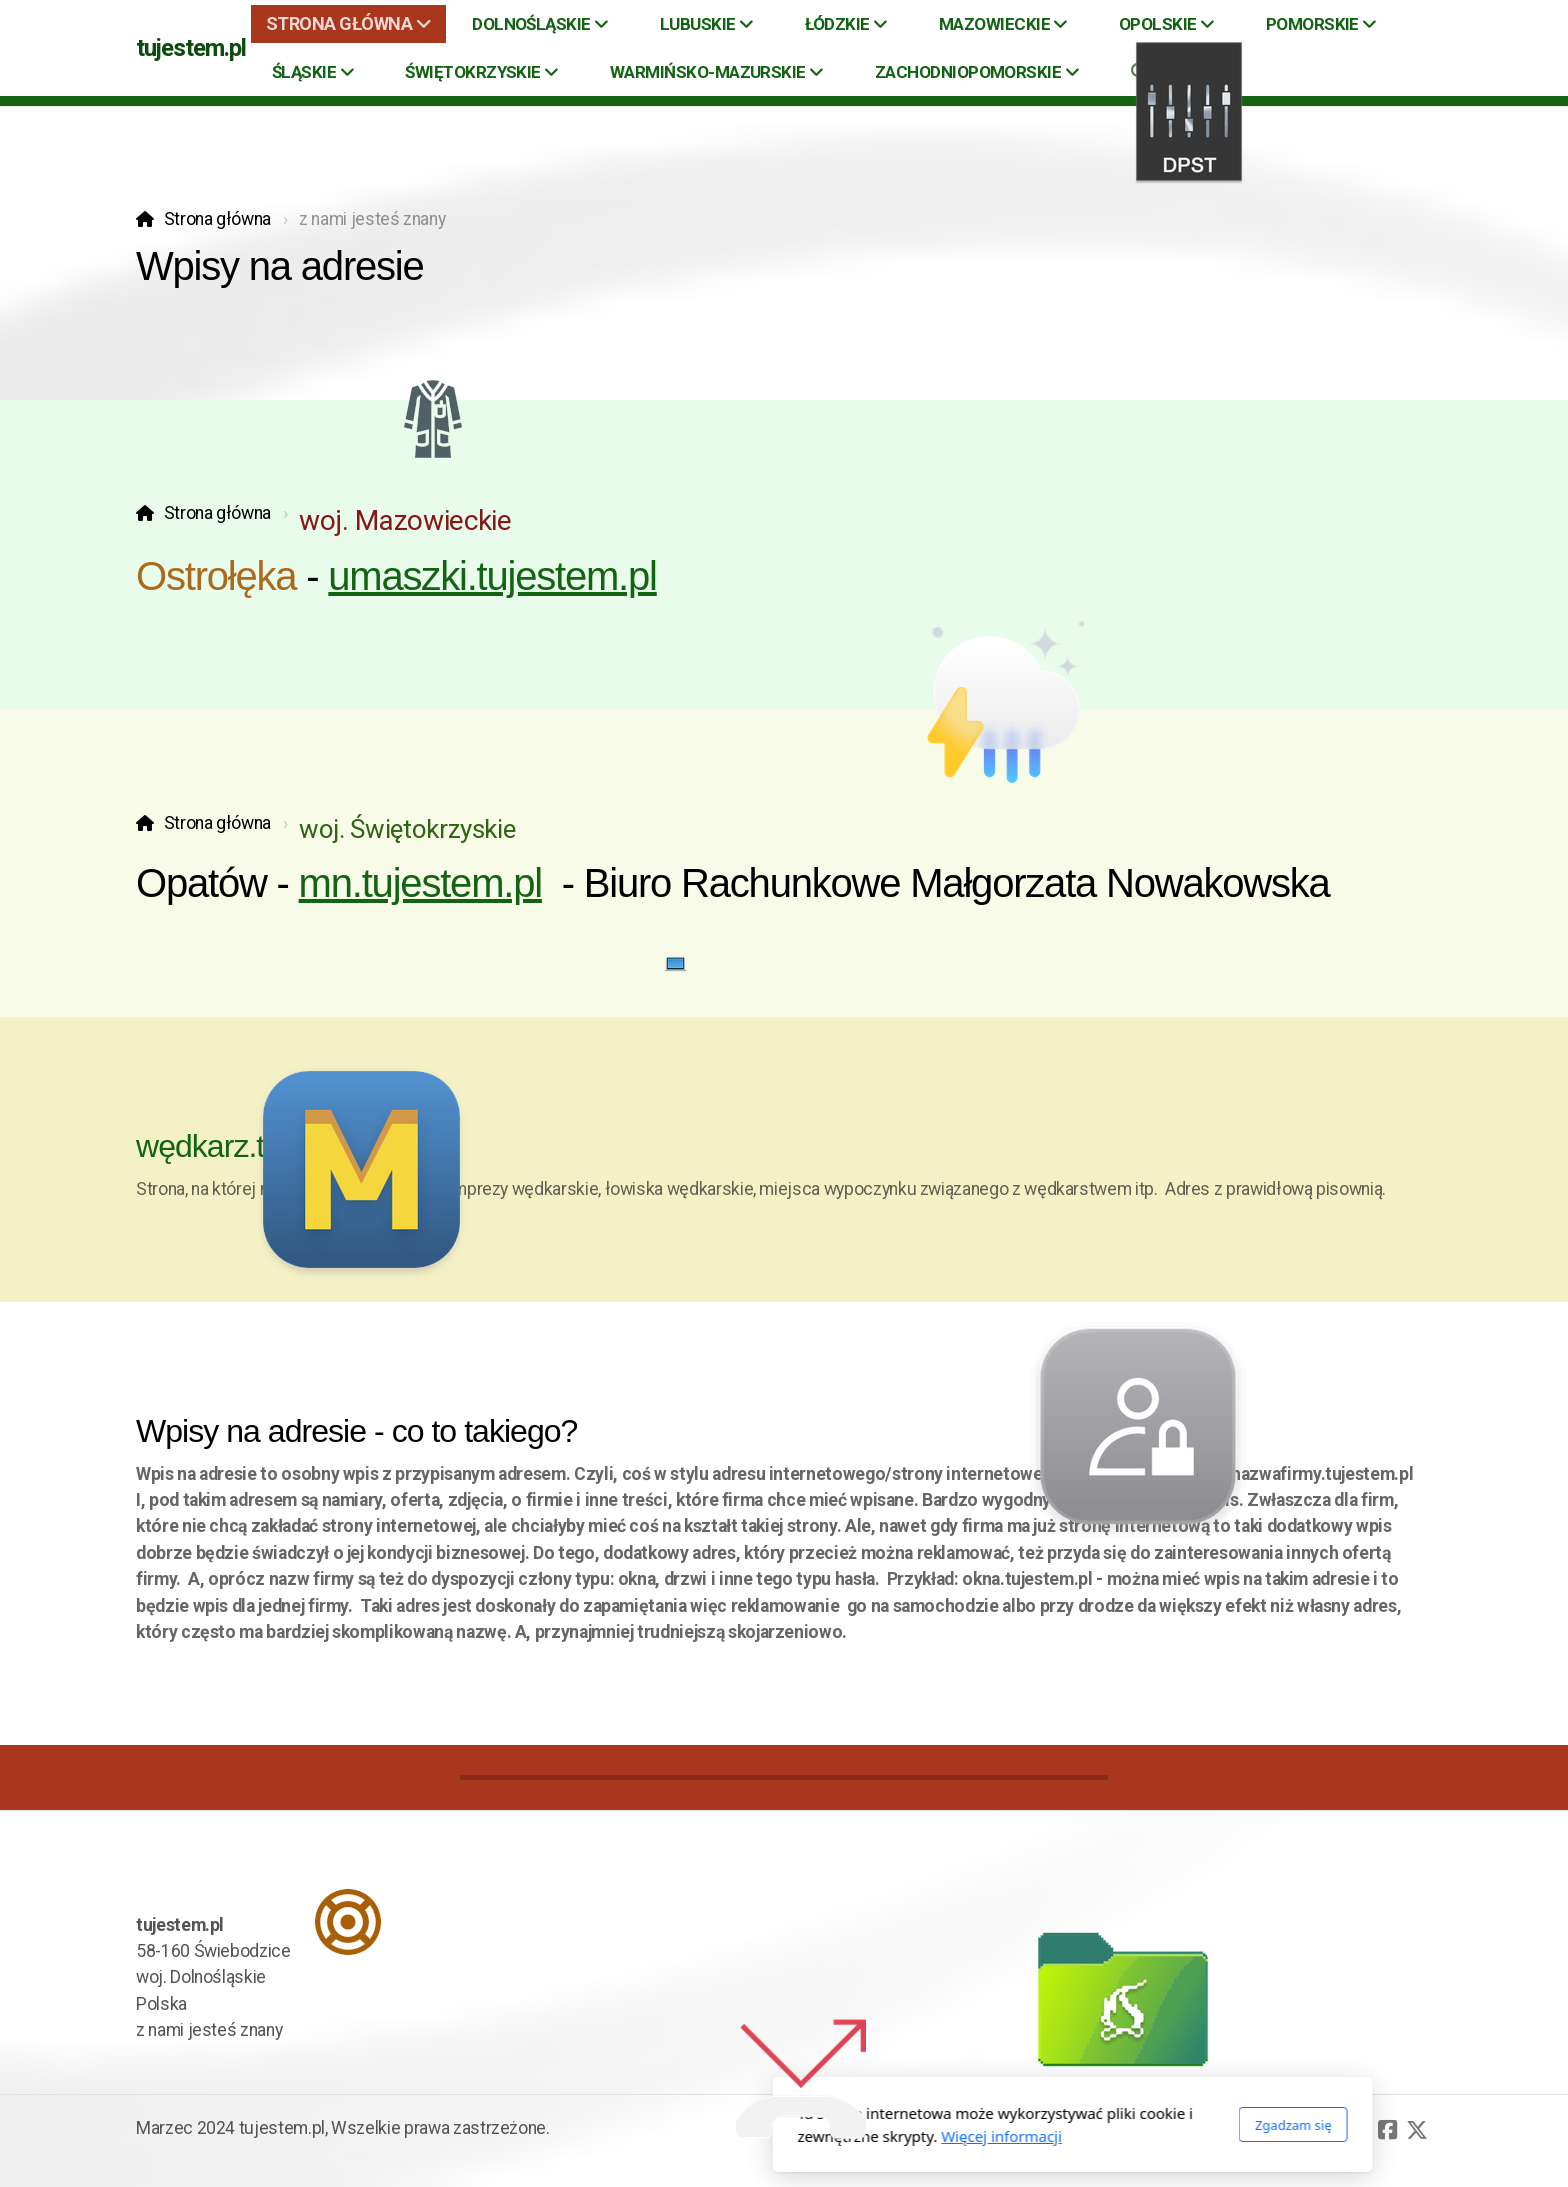 The height and width of the screenshot is (2187, 1568). Describe the element at coordinates (348, 1922) in the screenshot. I see `target or focus indicator` at that location.